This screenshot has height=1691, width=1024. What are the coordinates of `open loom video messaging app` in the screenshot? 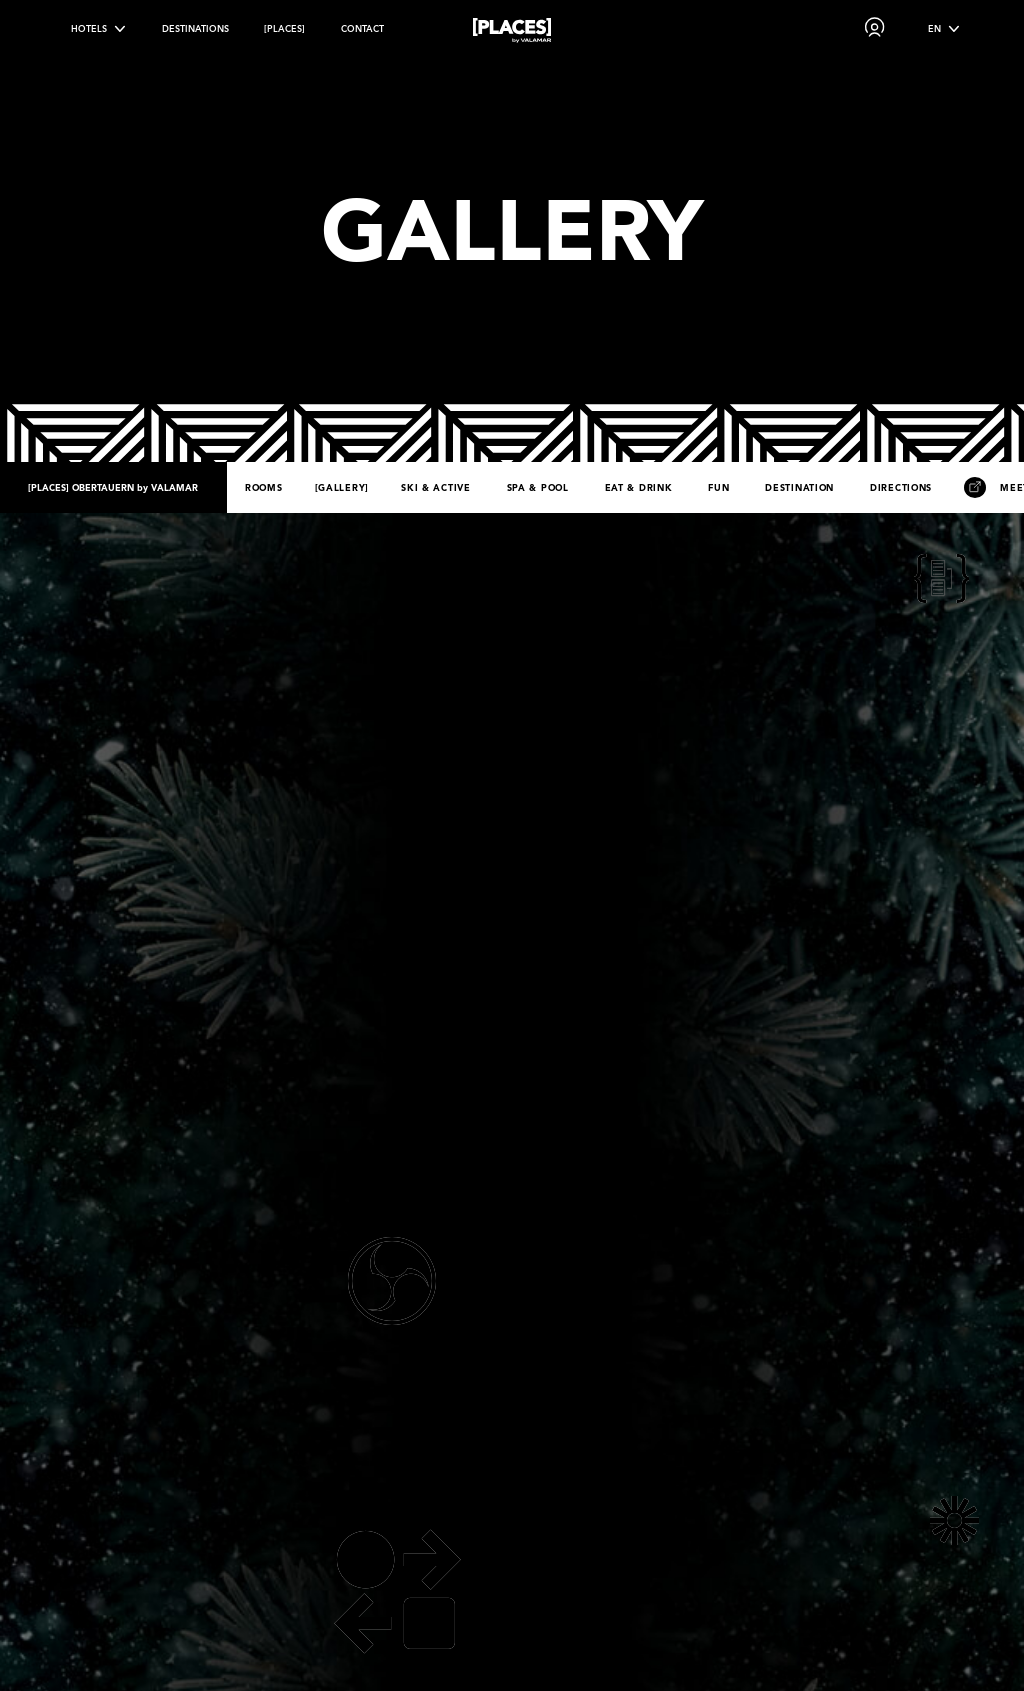 It's located at (954, 1520).